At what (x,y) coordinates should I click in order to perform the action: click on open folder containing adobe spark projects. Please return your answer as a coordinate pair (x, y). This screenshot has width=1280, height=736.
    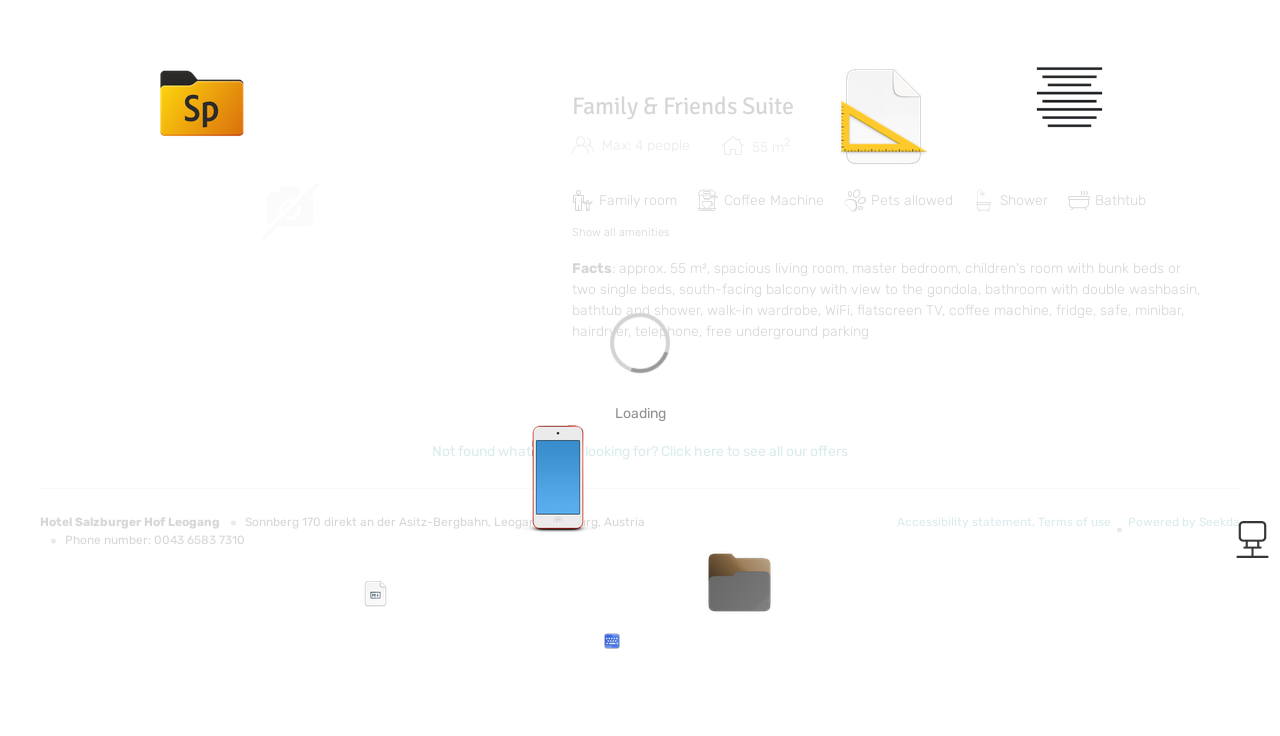
    Looking at the image, I should click on (201, 105).